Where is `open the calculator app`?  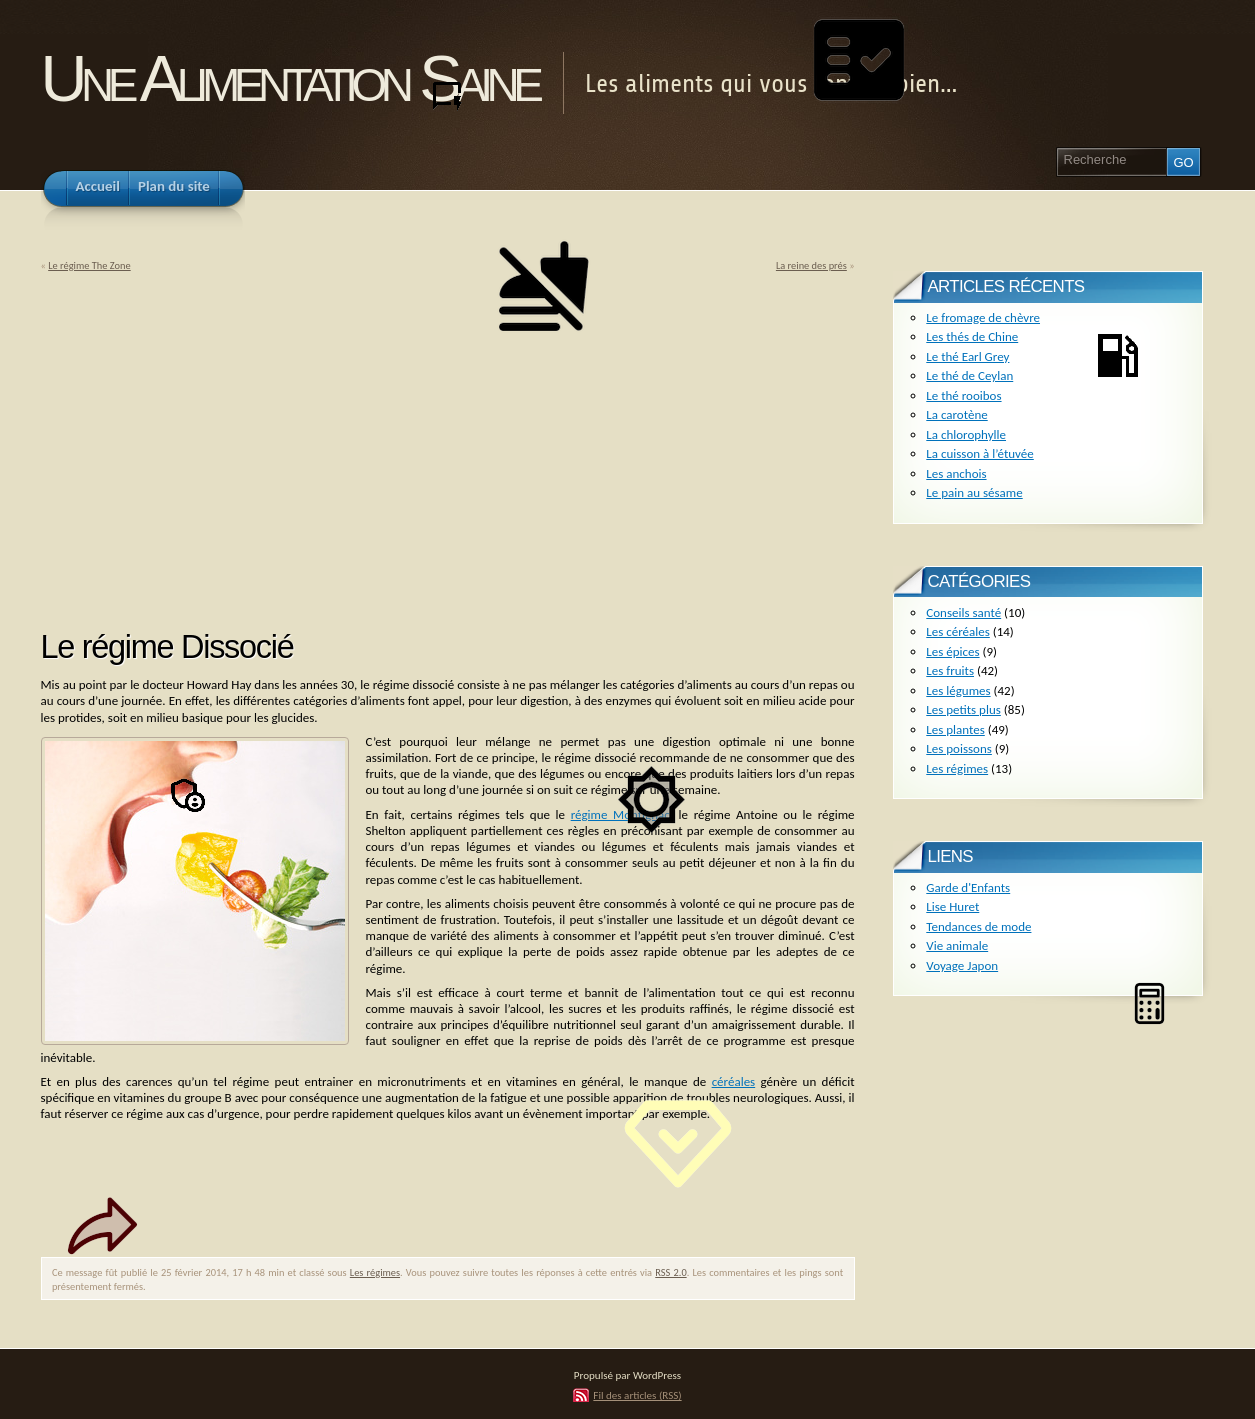 open the calculator app is located at coordinates (1149, 1003).